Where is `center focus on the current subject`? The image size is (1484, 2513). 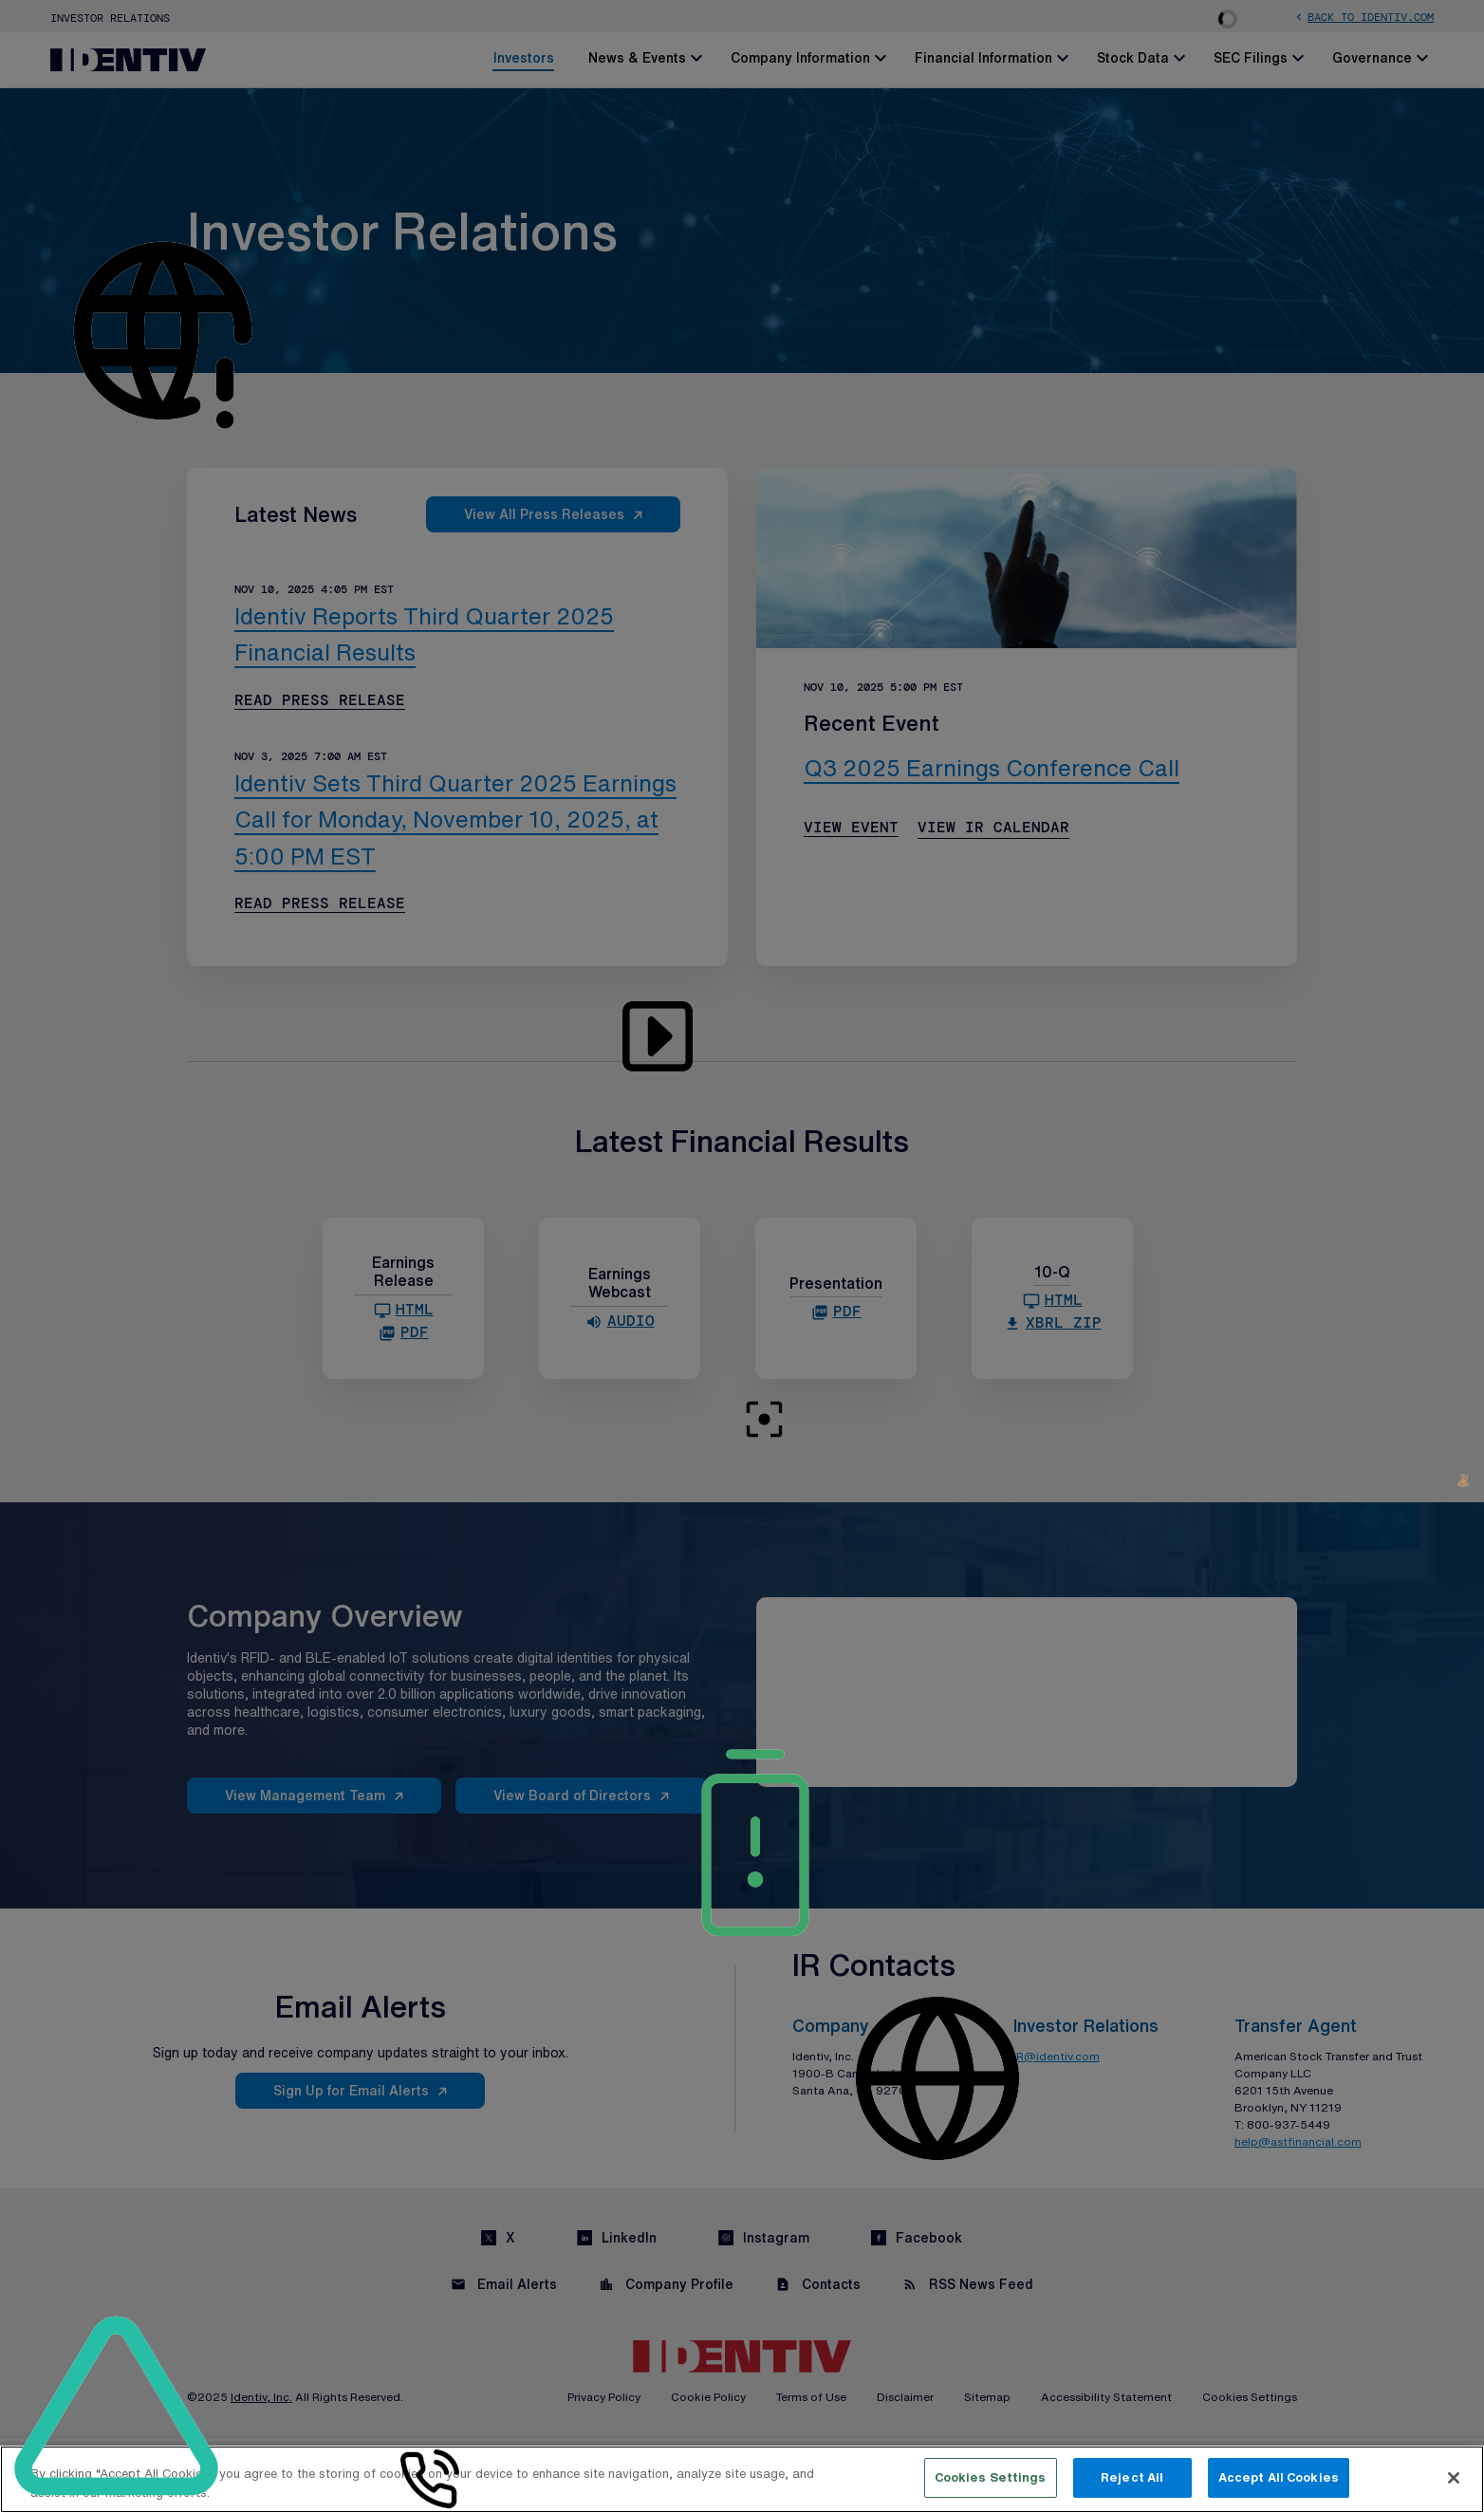 center focus on the current subject is located at coordinates (764, 1419).